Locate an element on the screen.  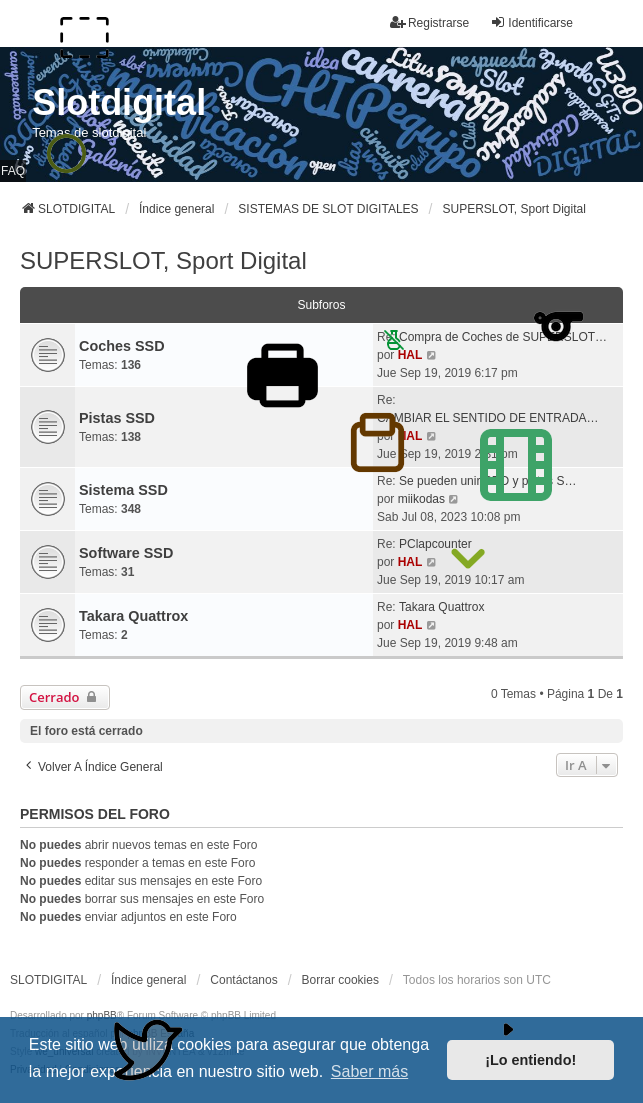
go to next item or screen is located at coordinates (507, 1029).